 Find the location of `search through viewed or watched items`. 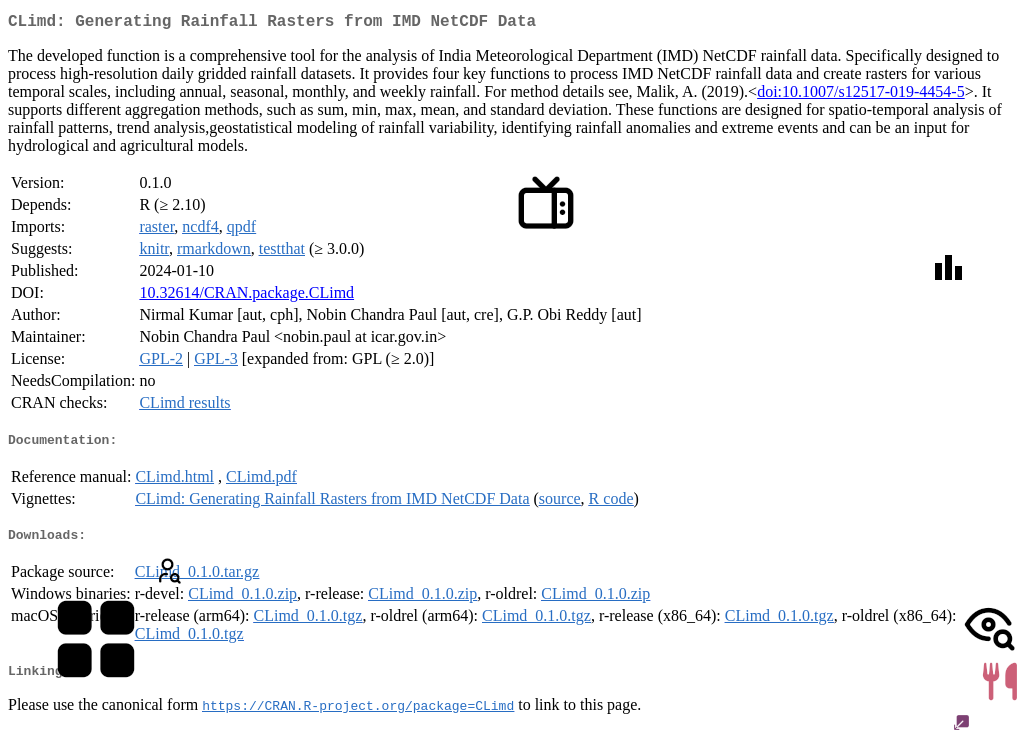

search through viewed or watched items is located at coordinates (988, 624).